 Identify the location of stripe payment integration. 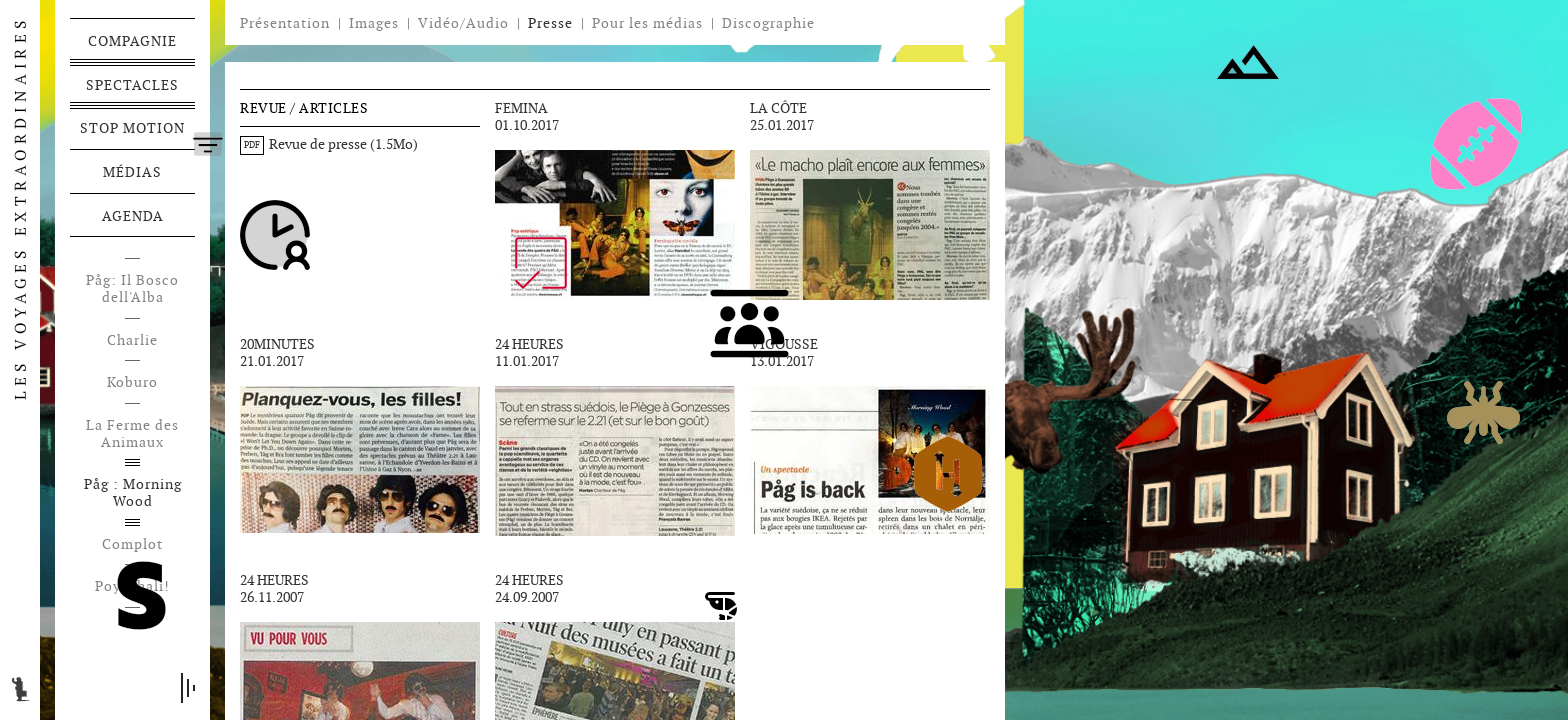
(141, 595).